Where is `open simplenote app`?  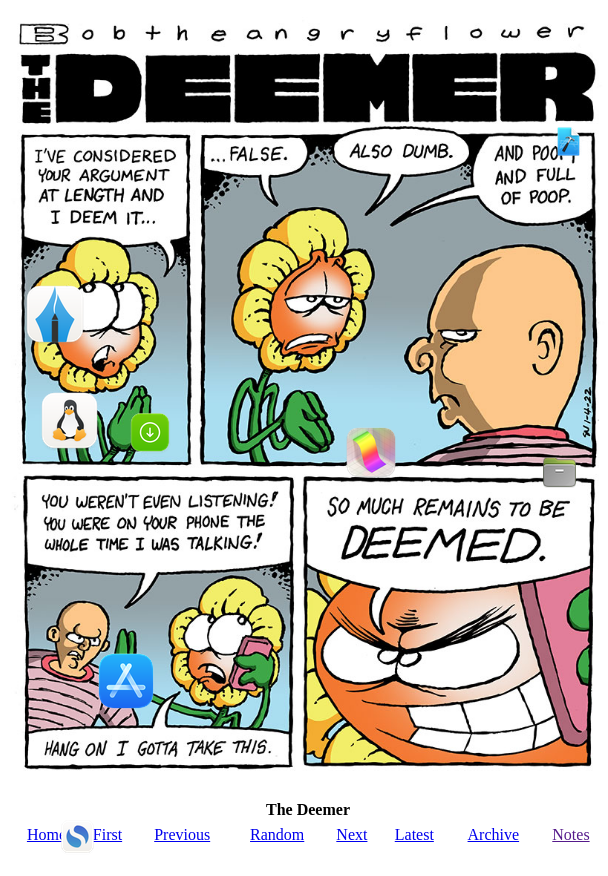
open simplenote app is located at coordinates (77, 836).